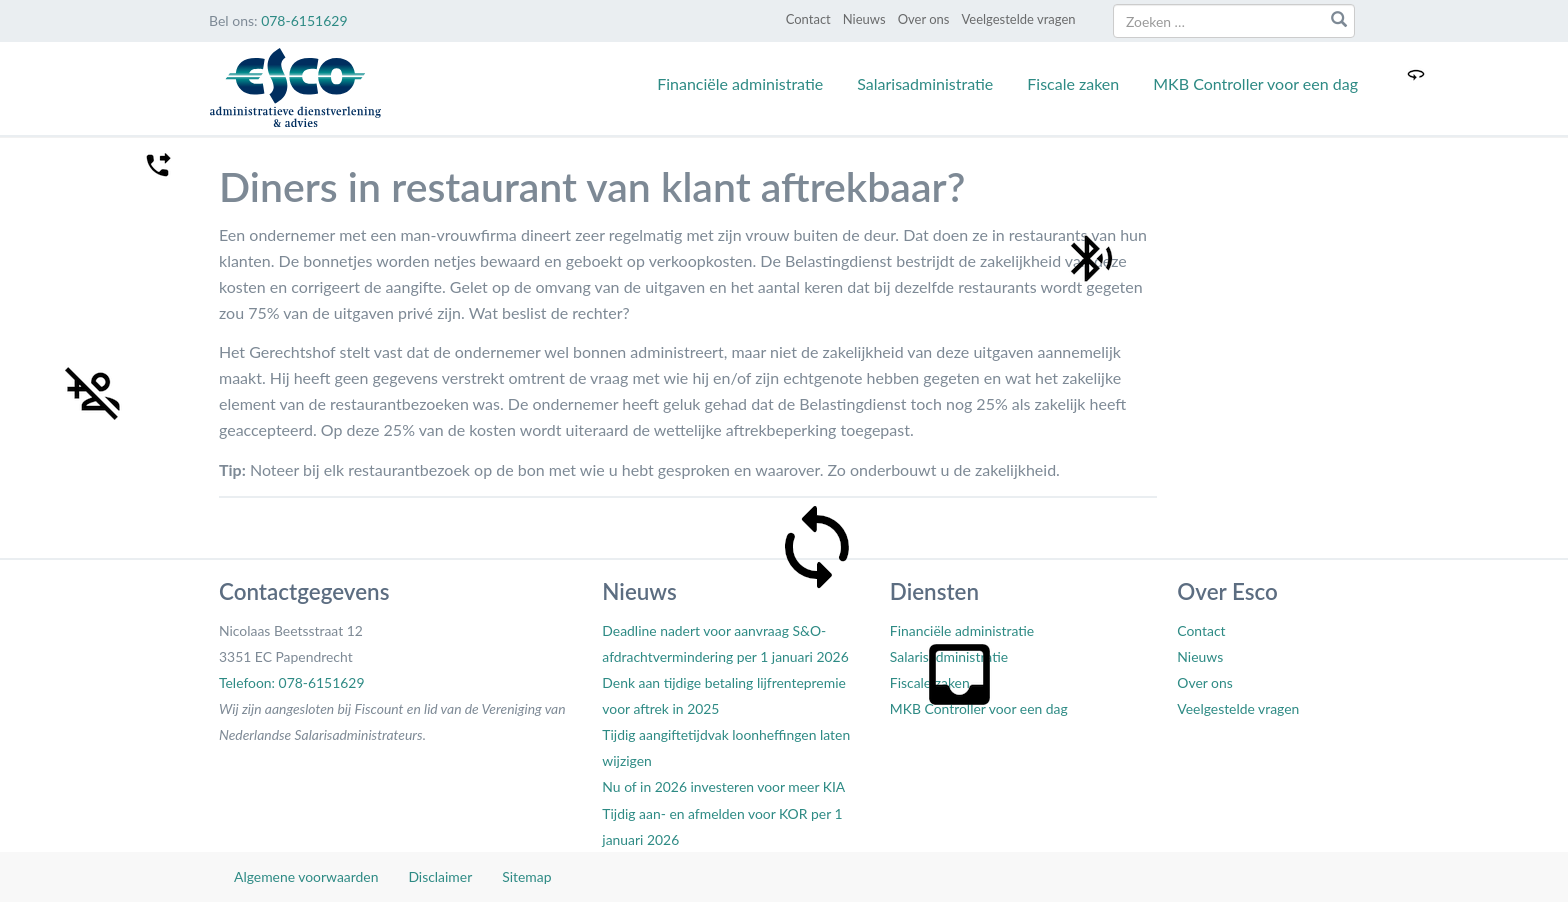  What do you see at coordinates (959, 674) in the screenshot?
I see `access your inbox` at bounding box center [959, 674].